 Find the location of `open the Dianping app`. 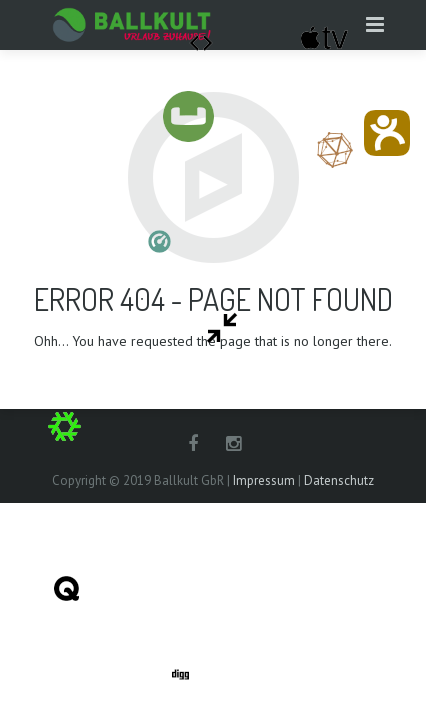

open the Dianping app is located at coordinates (387, 133).